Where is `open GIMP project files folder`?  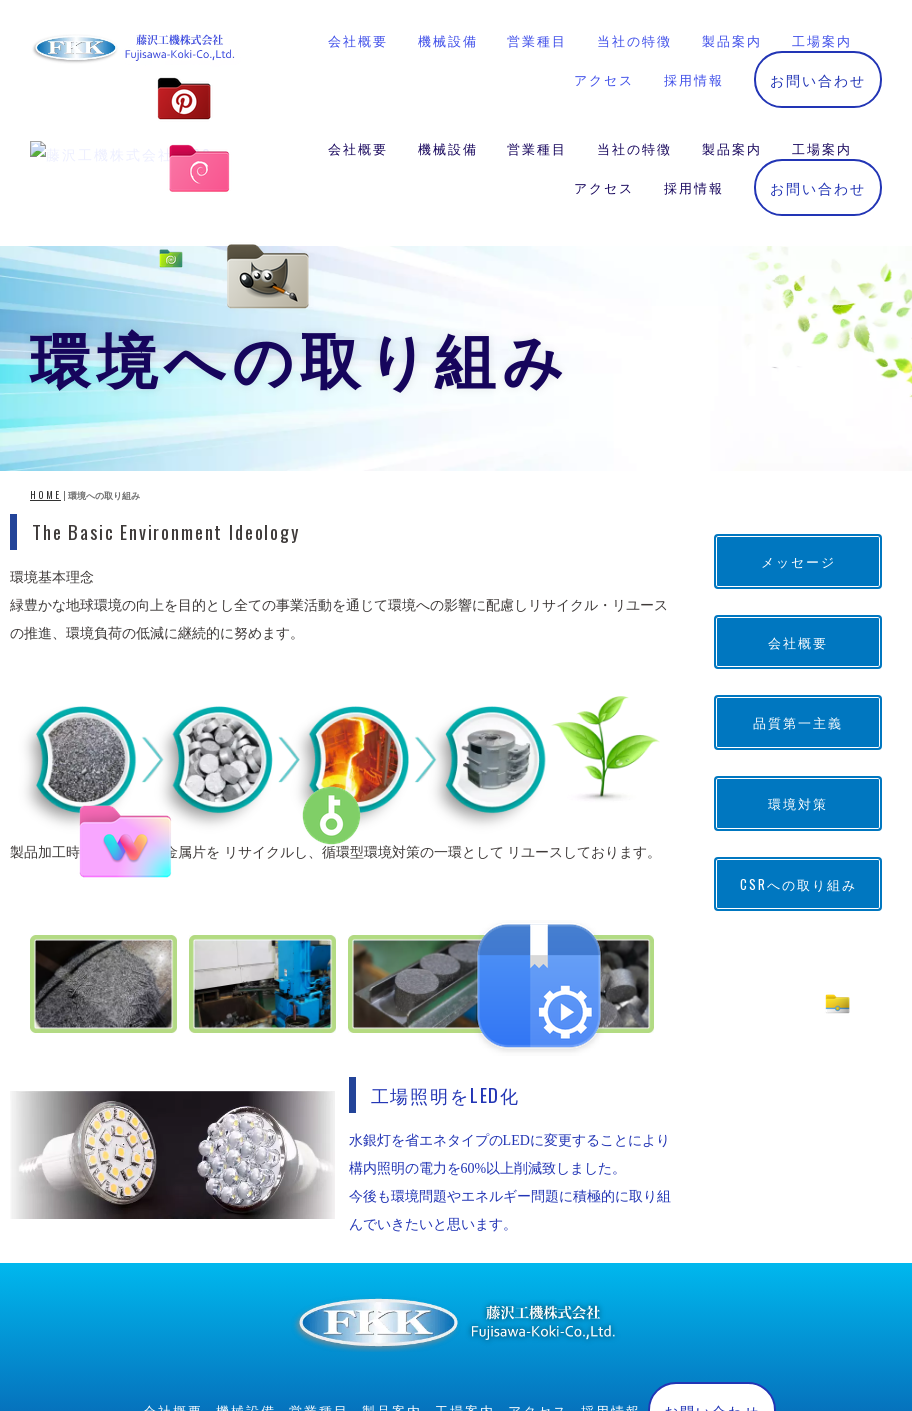 open GIMP project files folder is located at coordinates (267, 278).